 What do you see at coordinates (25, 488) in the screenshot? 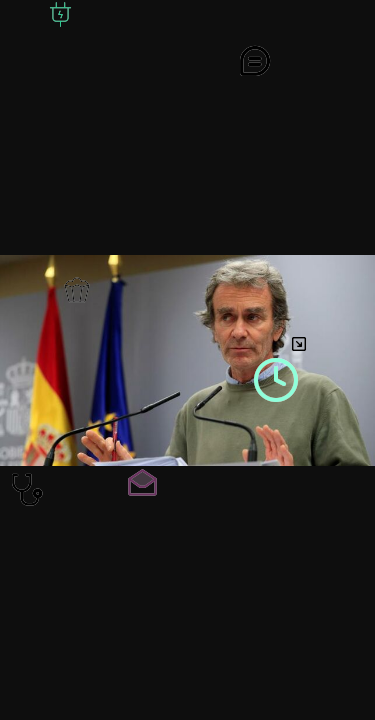
I see `access health or medical features` at bounding box center [25, 488].